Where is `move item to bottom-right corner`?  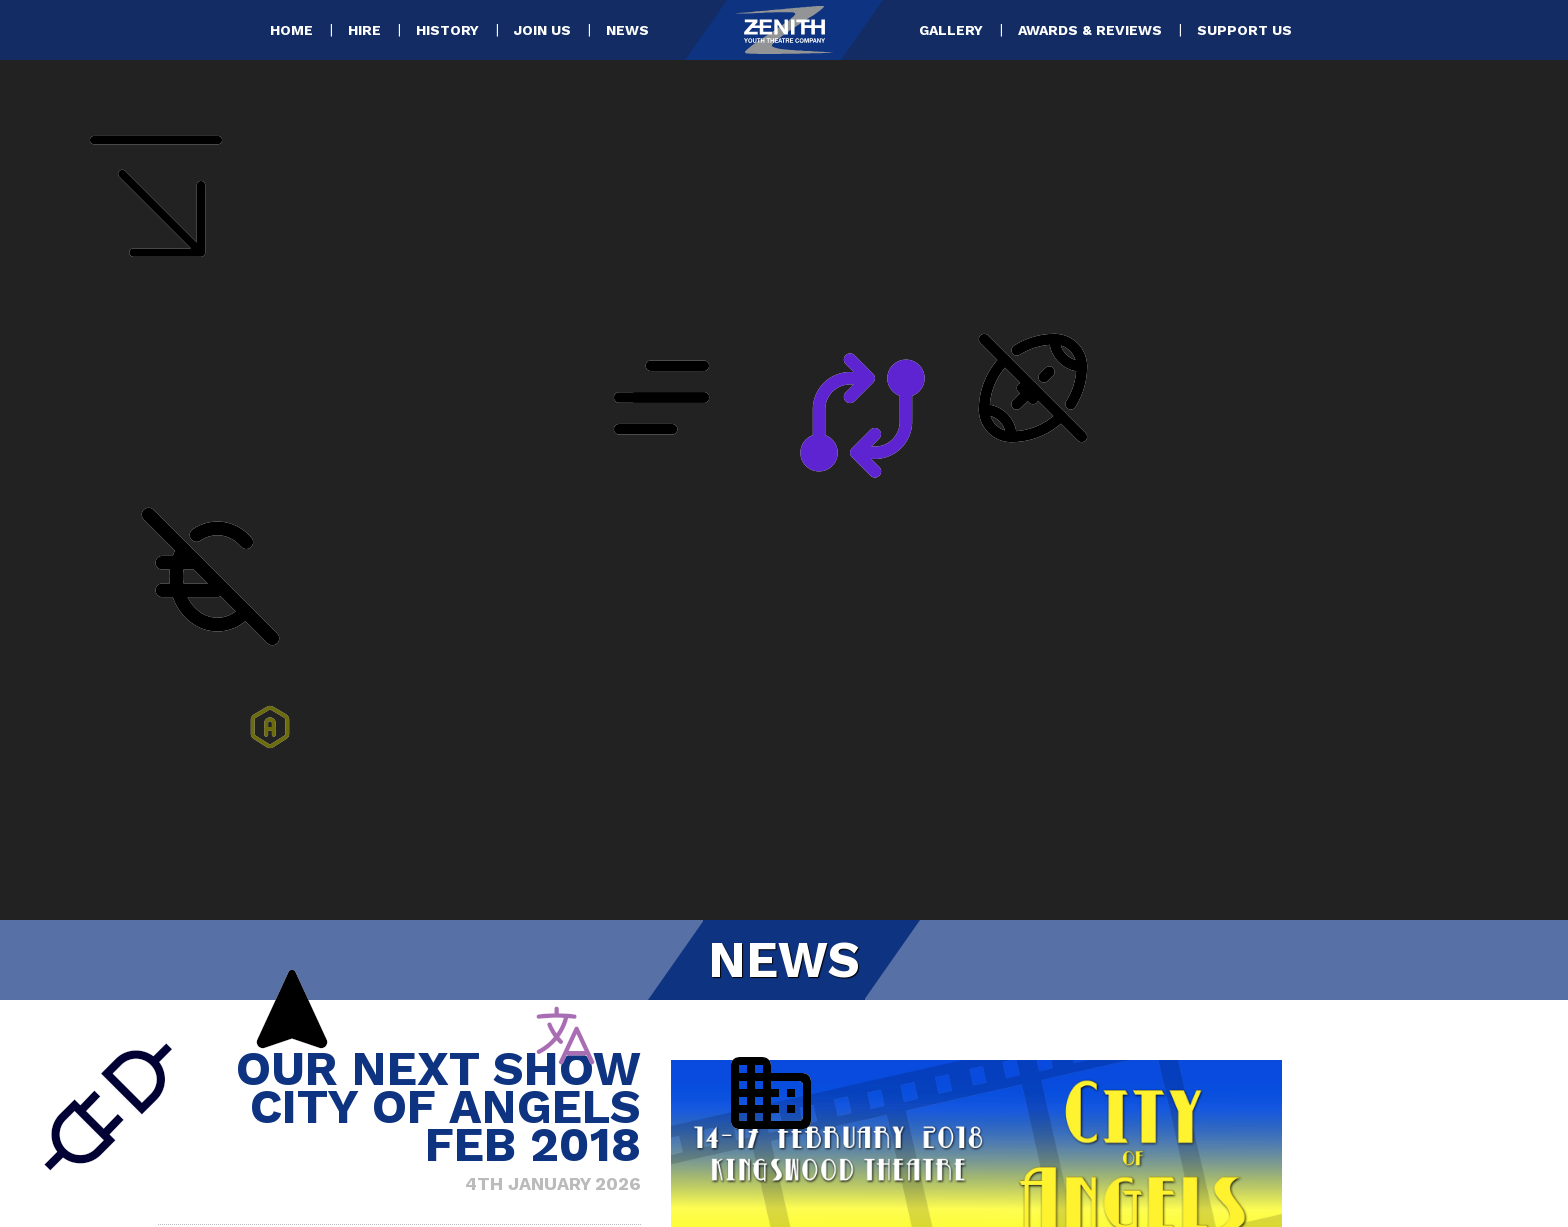 move item to bottom-right corner is located at coordinates (156, 202).